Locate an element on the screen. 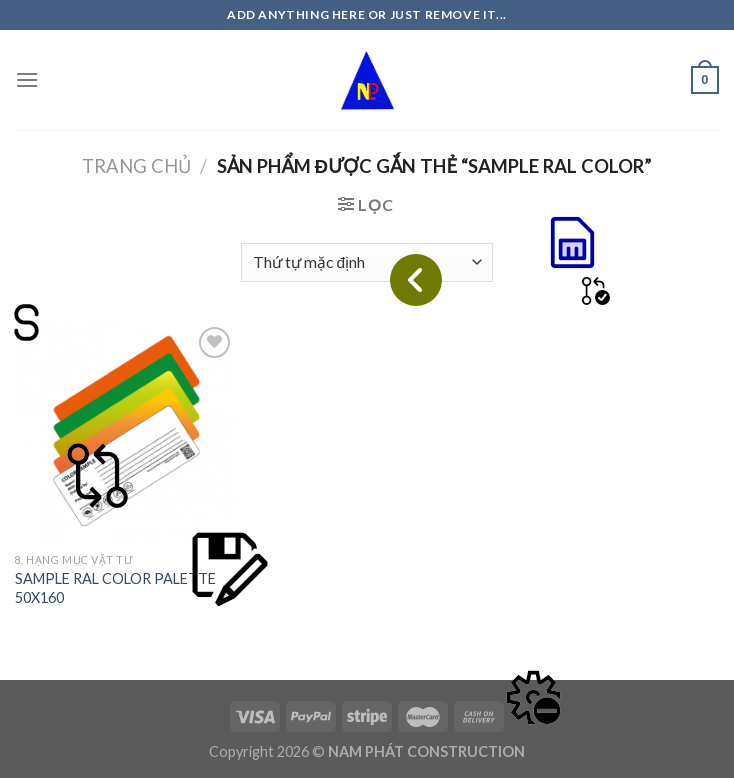 This screenshot has height=778, width=734. go back to the previous screen is located at coordinates (416, 280).